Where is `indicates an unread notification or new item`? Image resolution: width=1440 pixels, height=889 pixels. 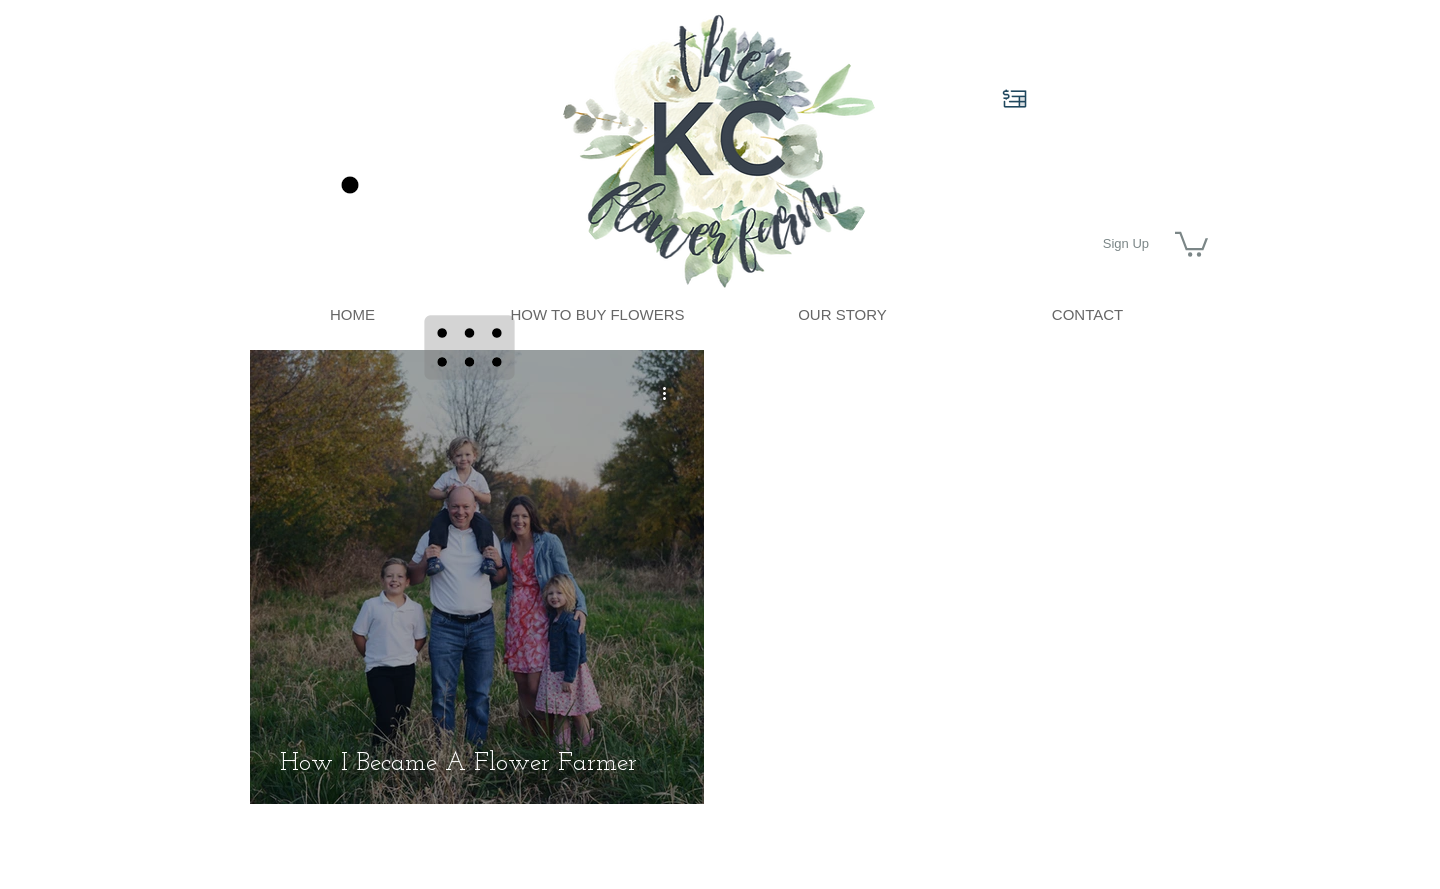
indicates an unread notification or new item is located at coordinates (350, 185).